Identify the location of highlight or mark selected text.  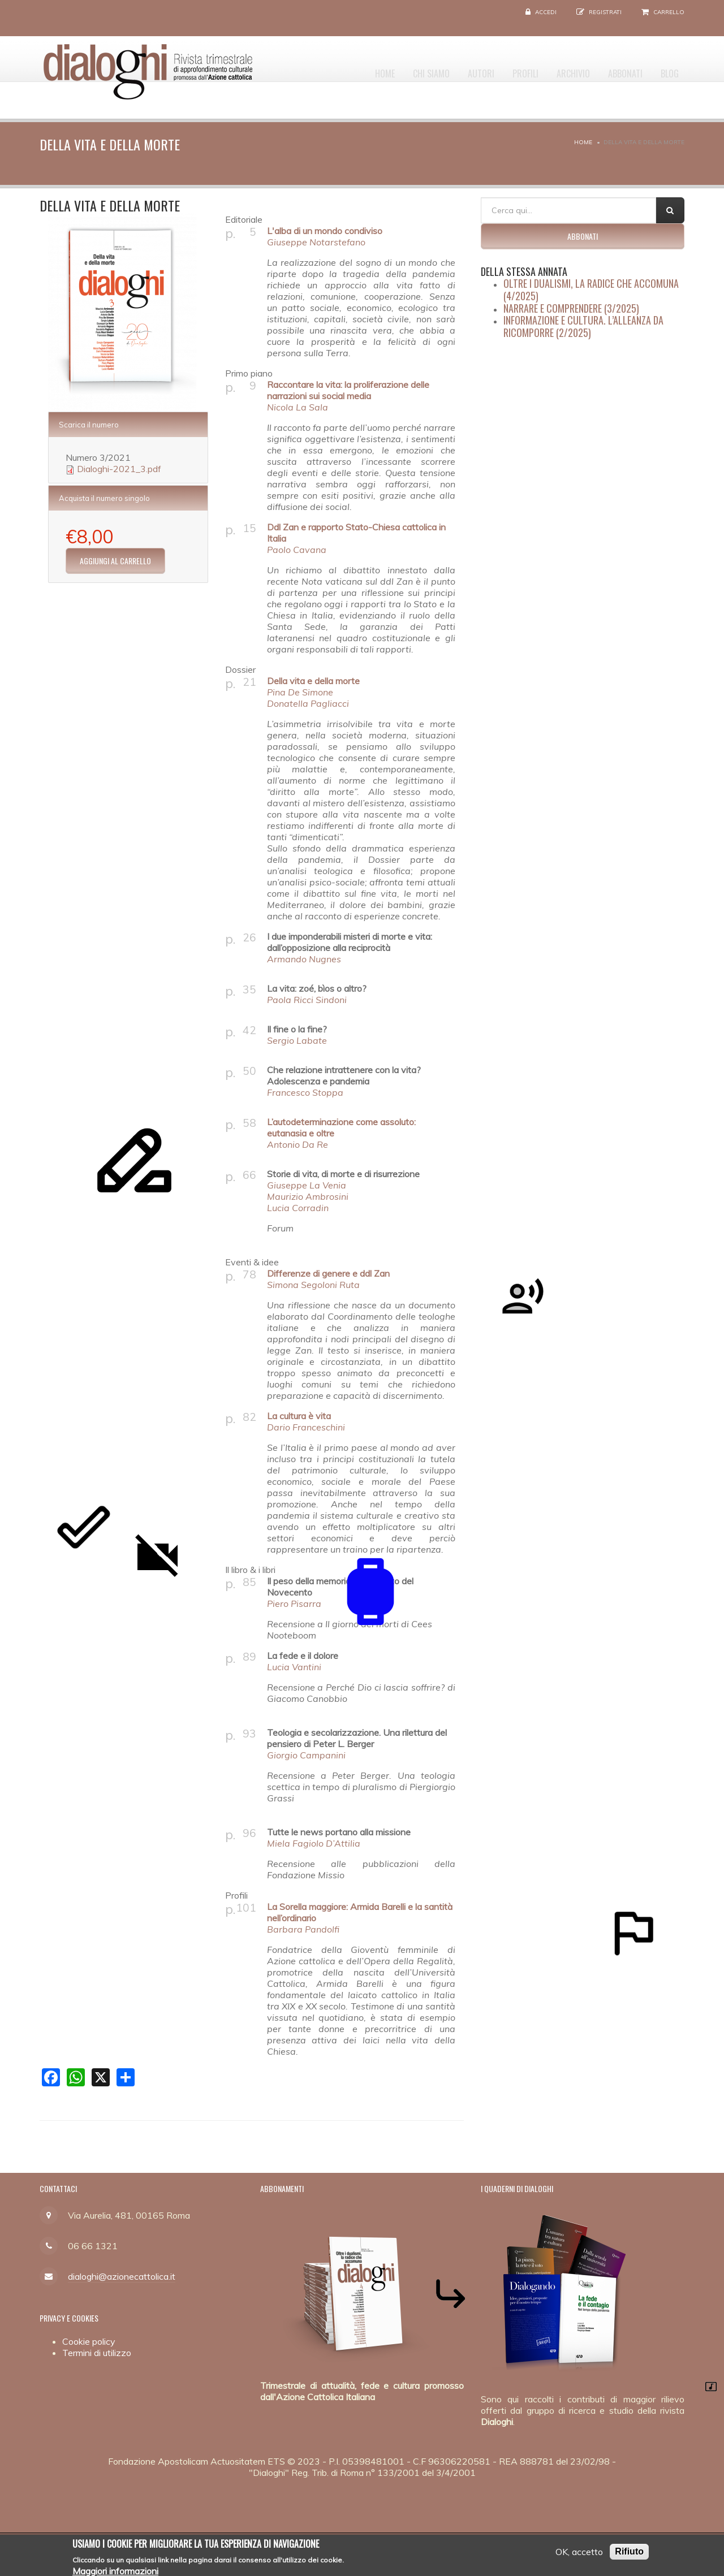
(134, 1162).